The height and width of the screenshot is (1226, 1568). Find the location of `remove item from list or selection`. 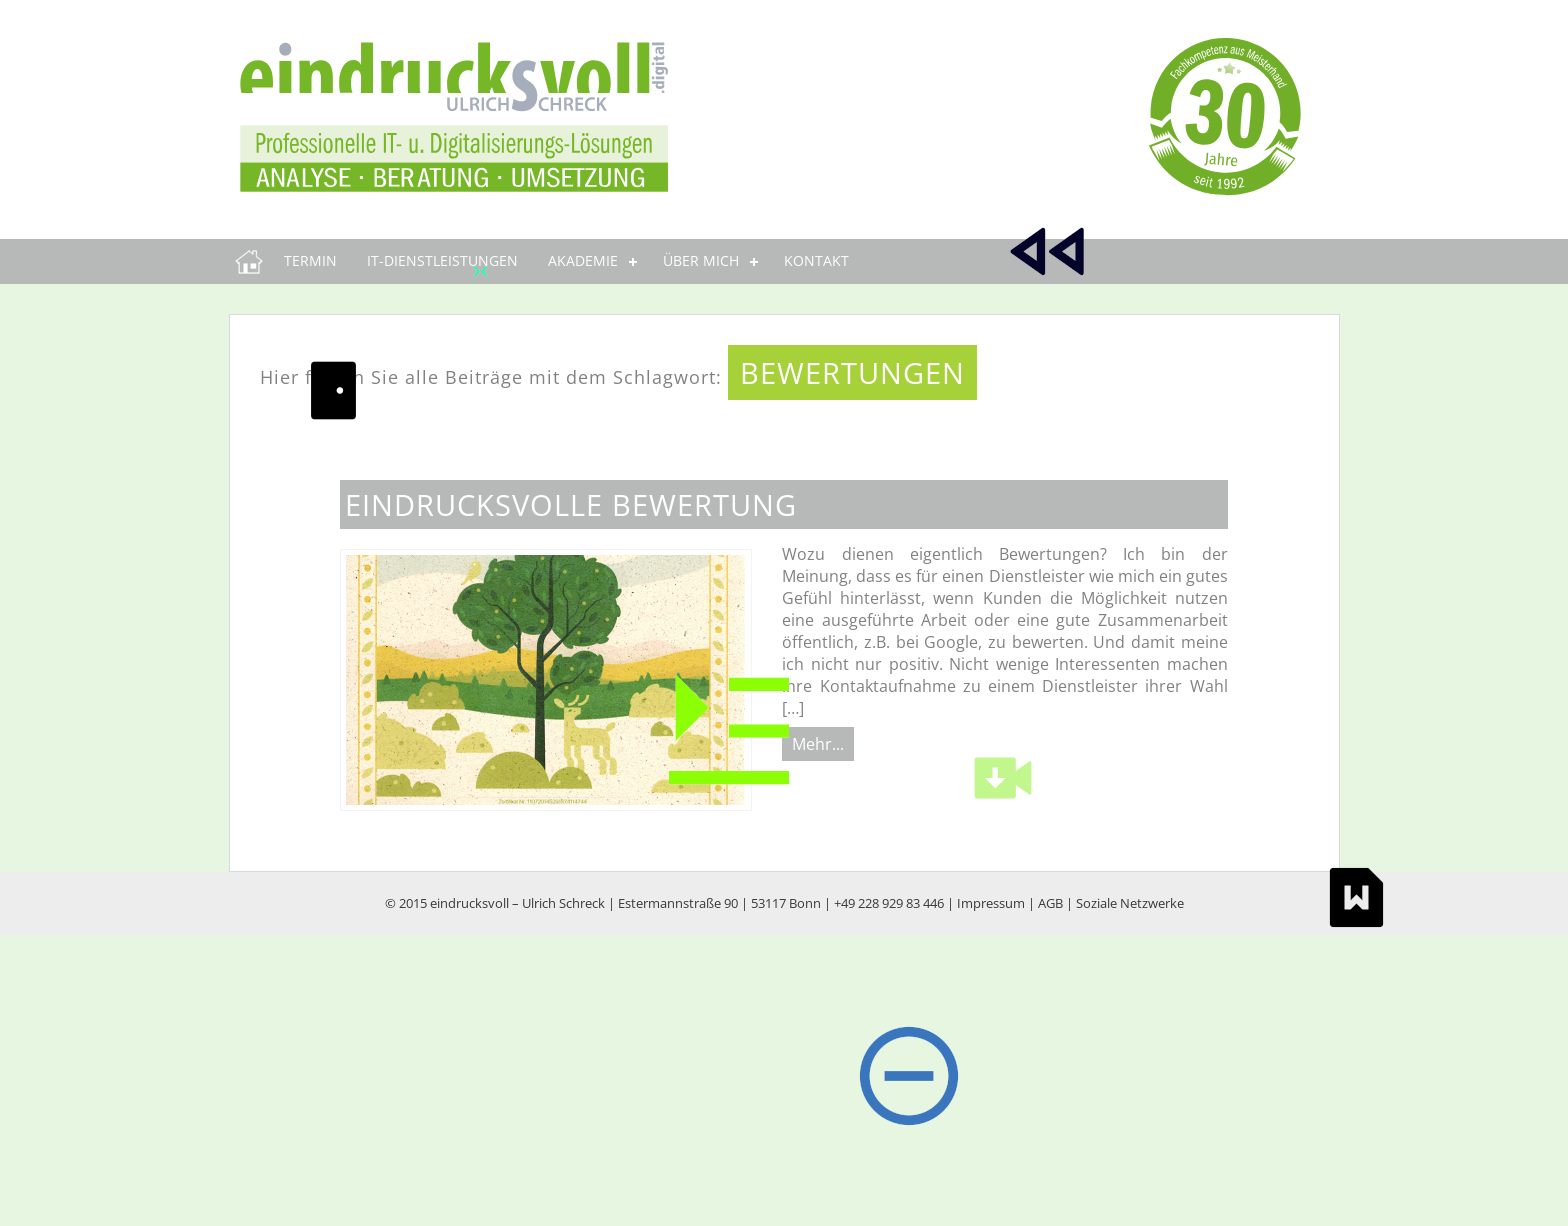

remove item from list or selection is located at coordinates (909, 1076).